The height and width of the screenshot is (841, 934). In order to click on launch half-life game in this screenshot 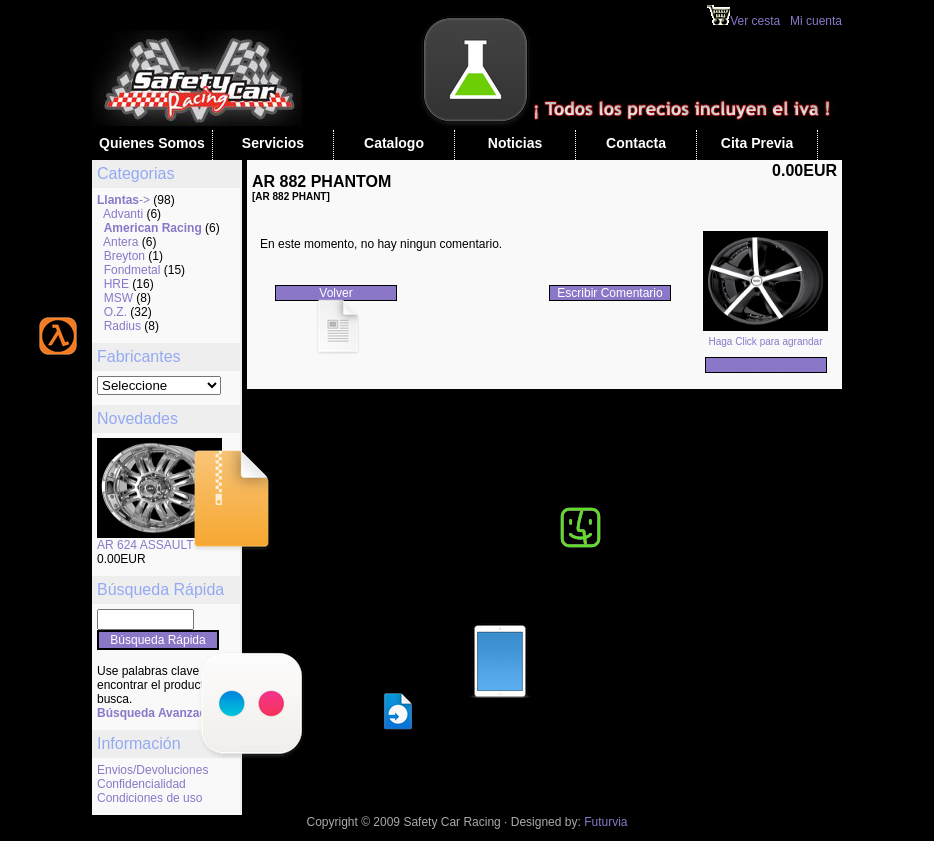, I will do `click(58, 336)`.